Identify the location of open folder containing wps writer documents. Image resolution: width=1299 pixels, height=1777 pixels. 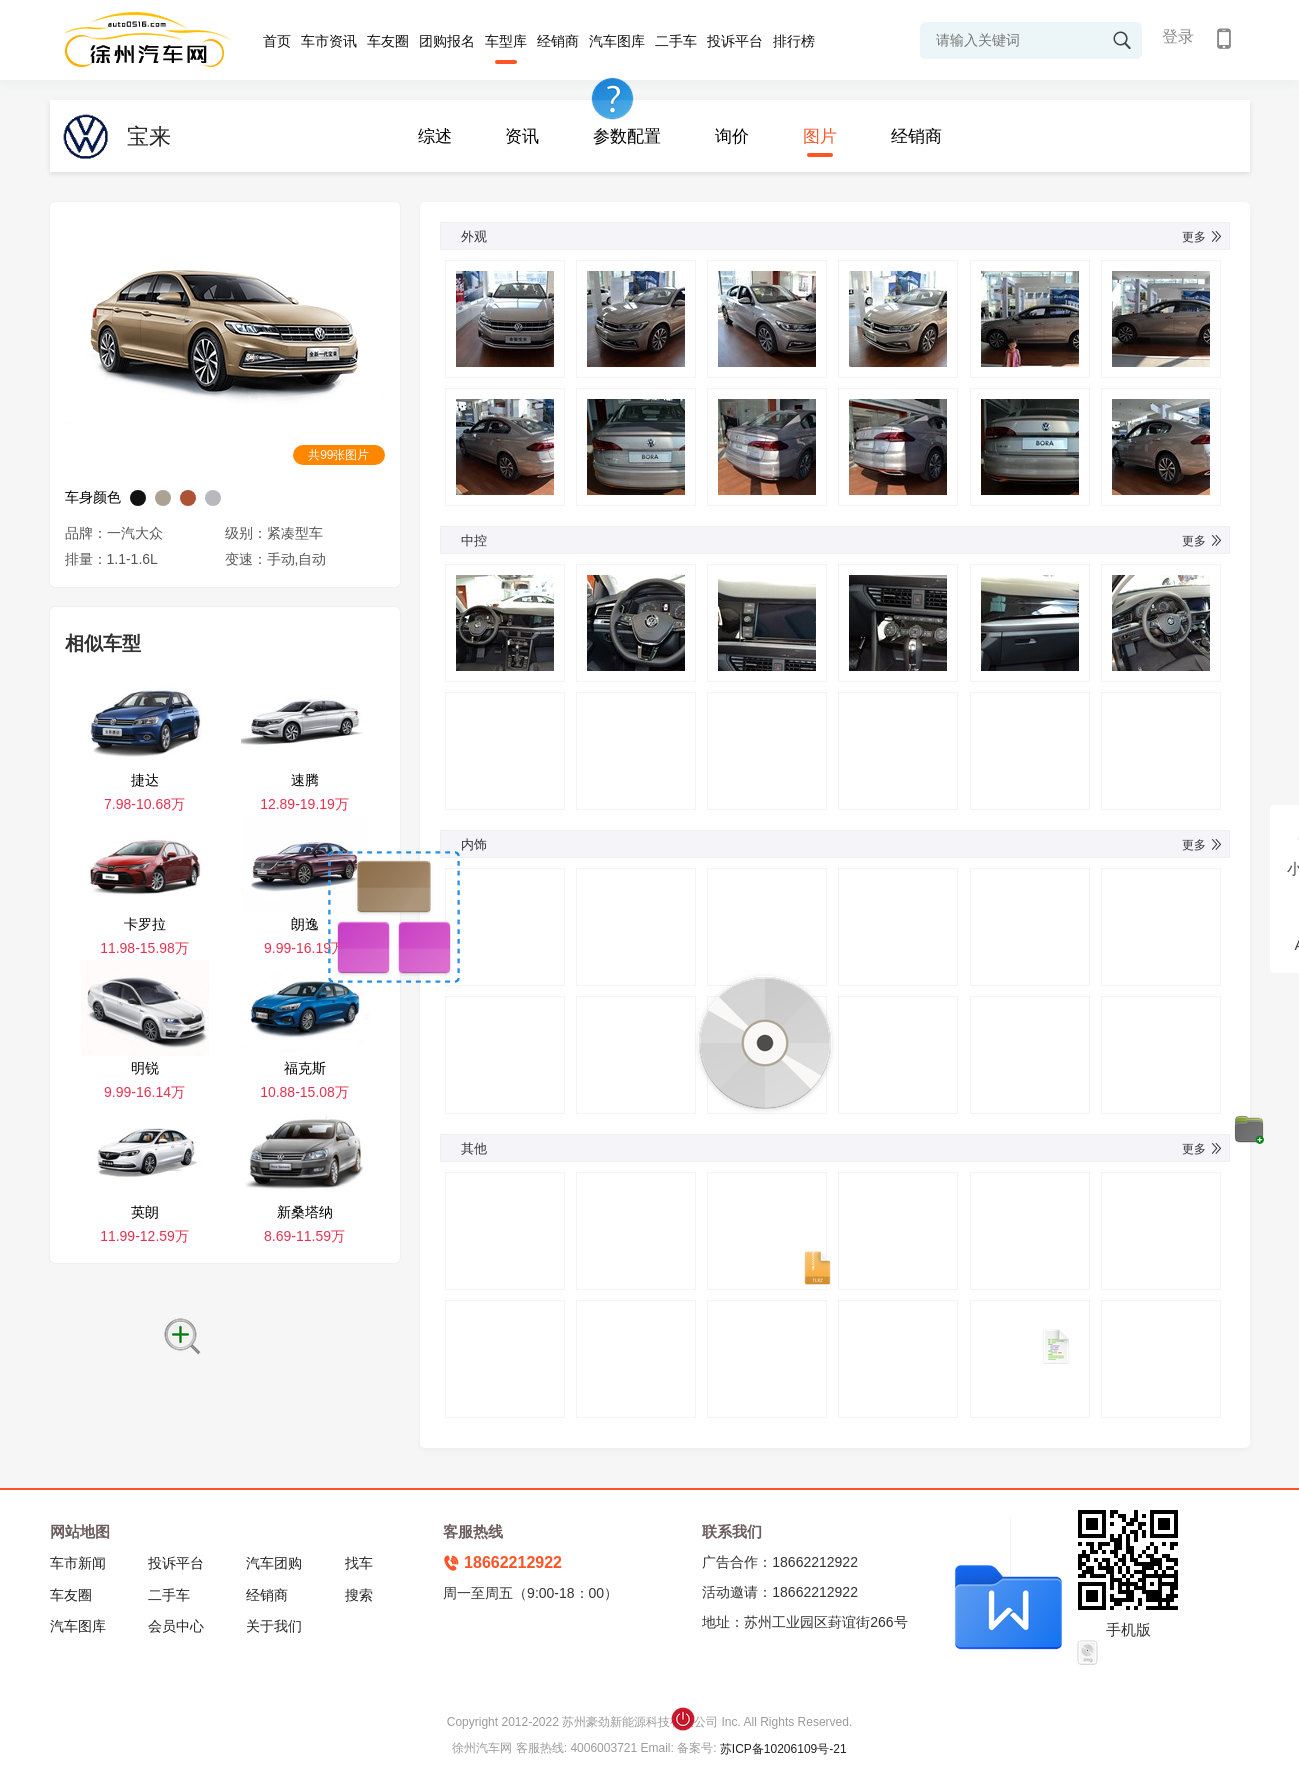
(1008, 1610).